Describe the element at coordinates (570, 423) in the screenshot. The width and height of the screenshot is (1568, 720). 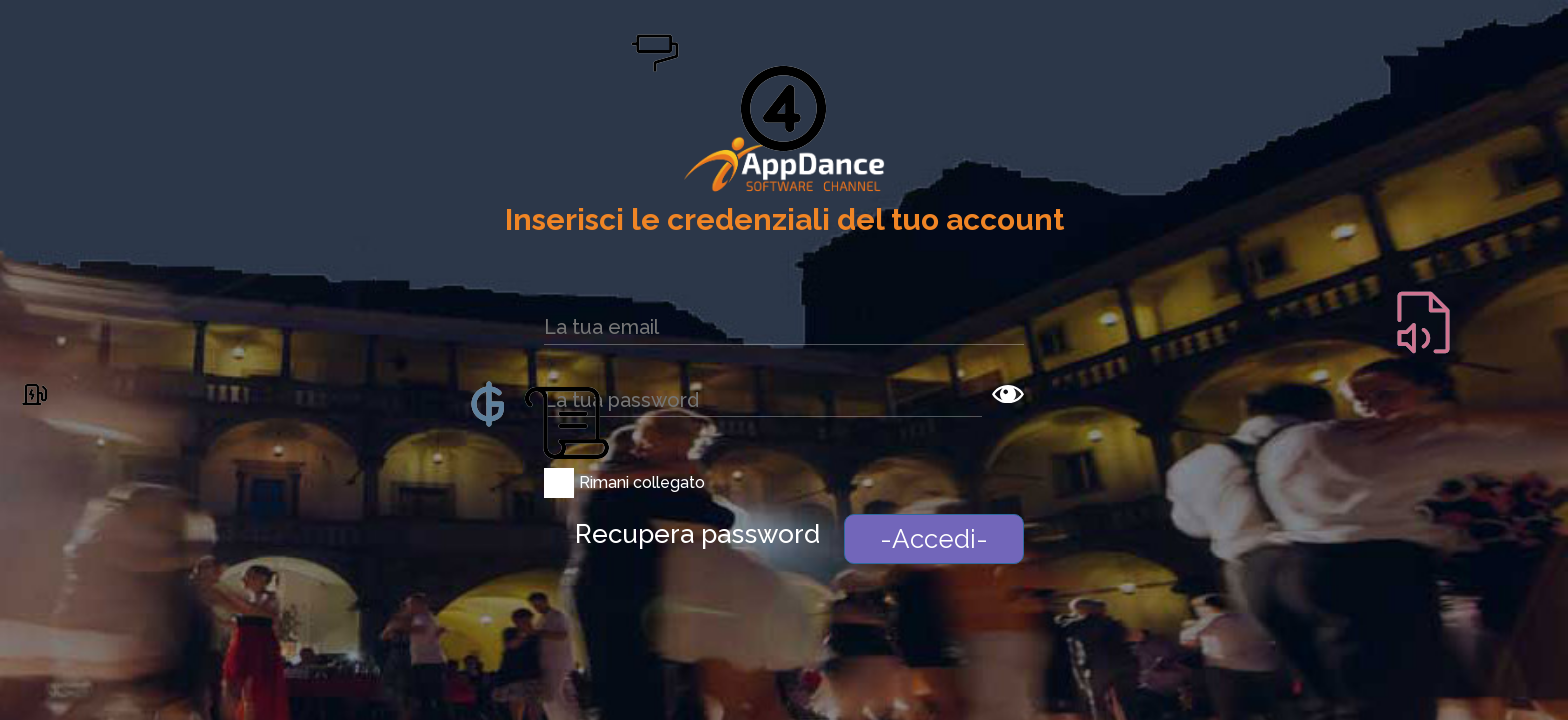
I see `view terms and conditions or legal documents` at that location.